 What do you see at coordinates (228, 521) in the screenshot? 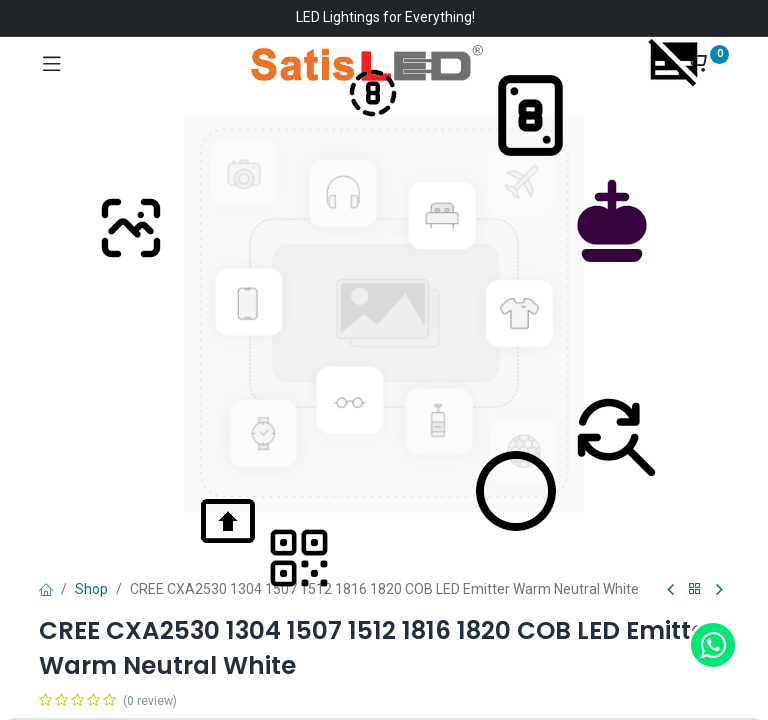
I see `present to all participants` at bounding box center [228, 521].